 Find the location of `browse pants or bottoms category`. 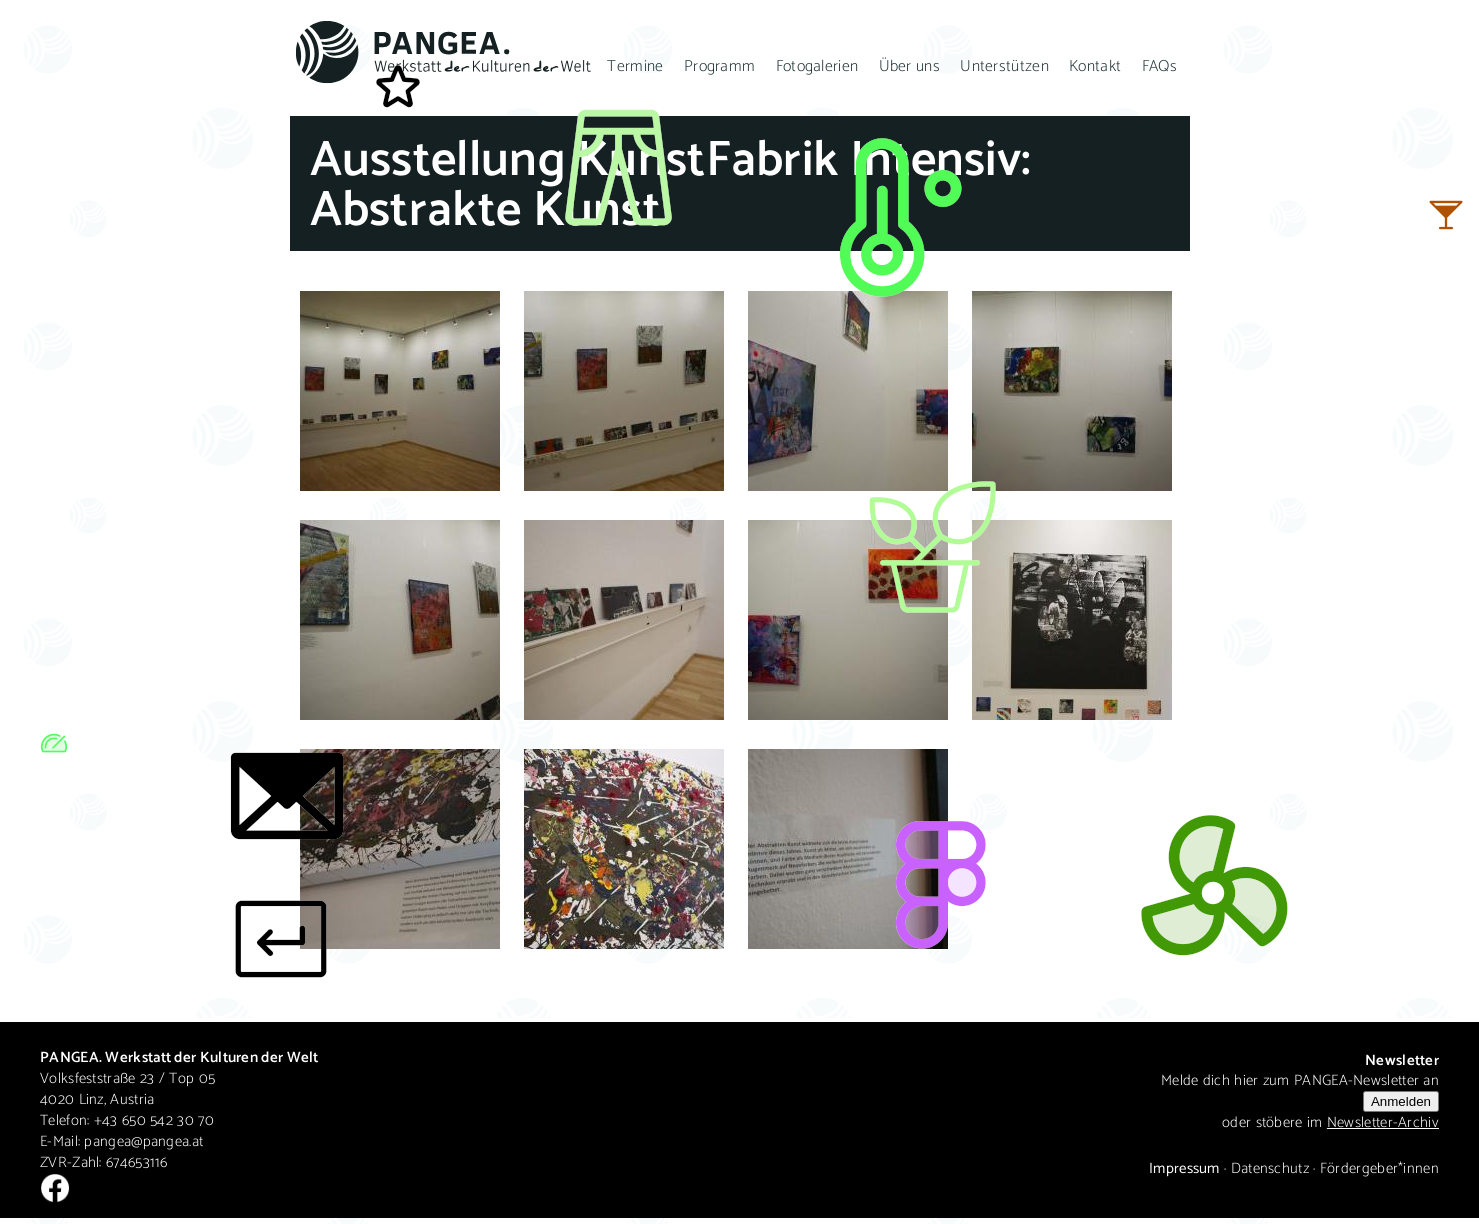

browse pants or bottoms category is located at coordinates (618, 167).